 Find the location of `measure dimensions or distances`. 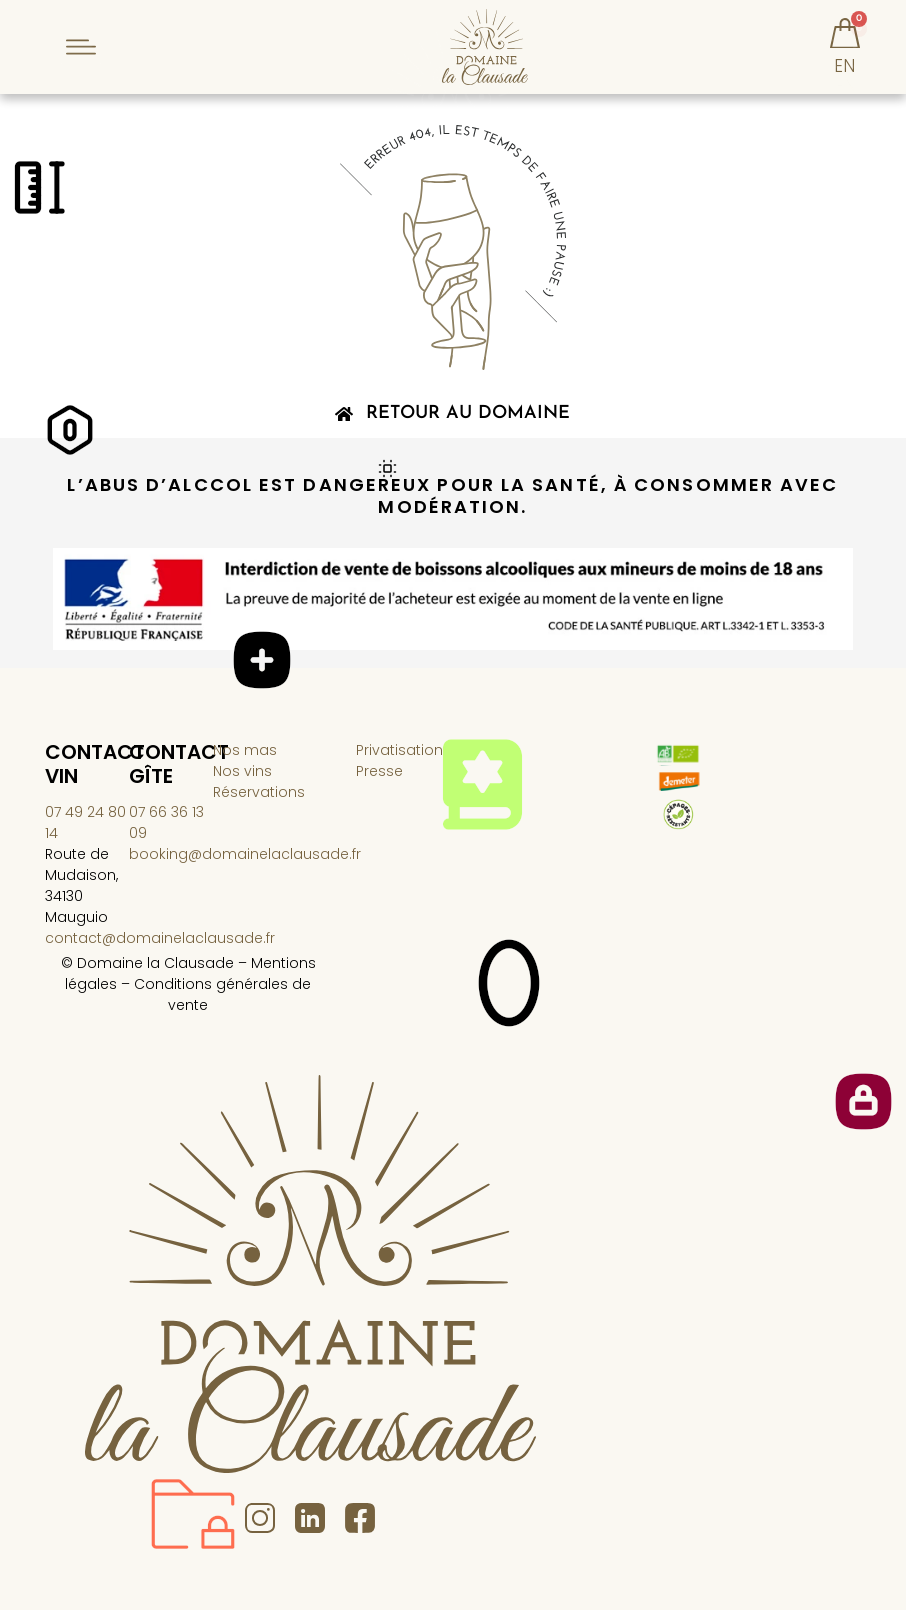

measure dimensions or distances is located at coordinates (38, 187).